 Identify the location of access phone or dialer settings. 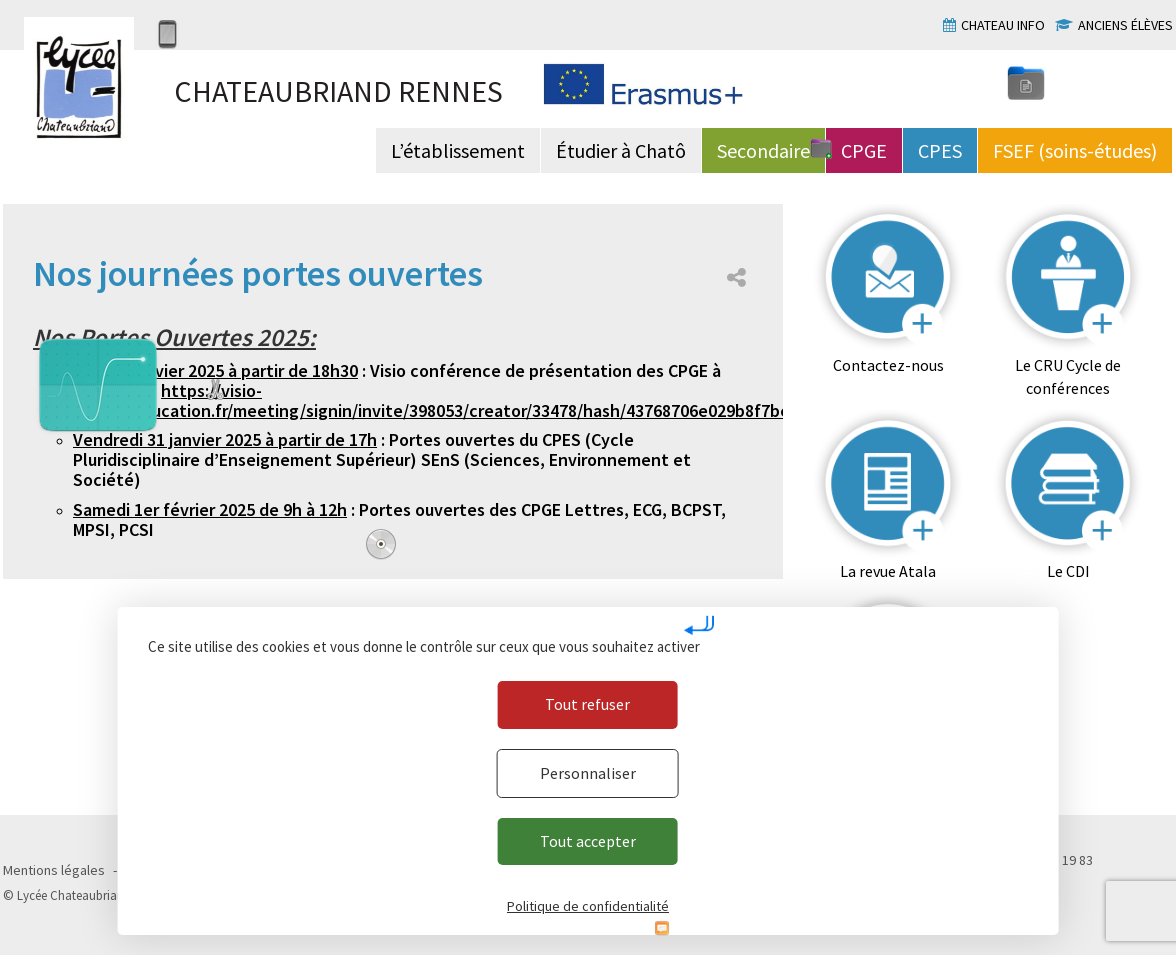
(167, 34).